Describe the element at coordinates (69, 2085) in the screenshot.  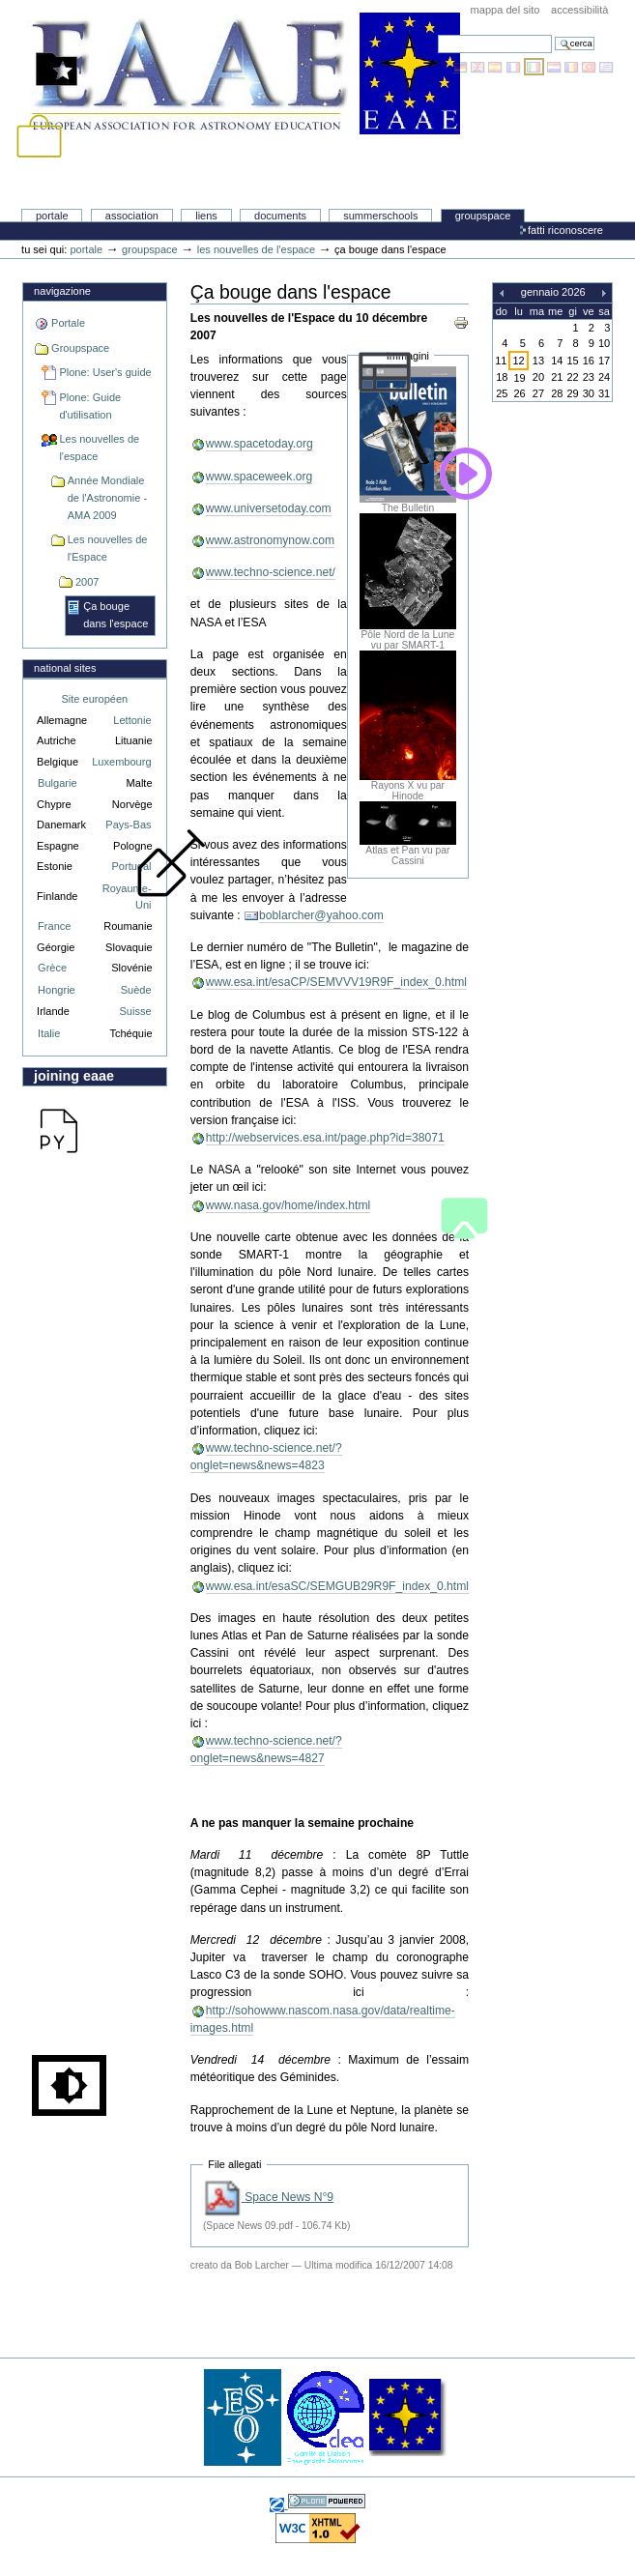
I see `adjust display brightness settings` at that location.